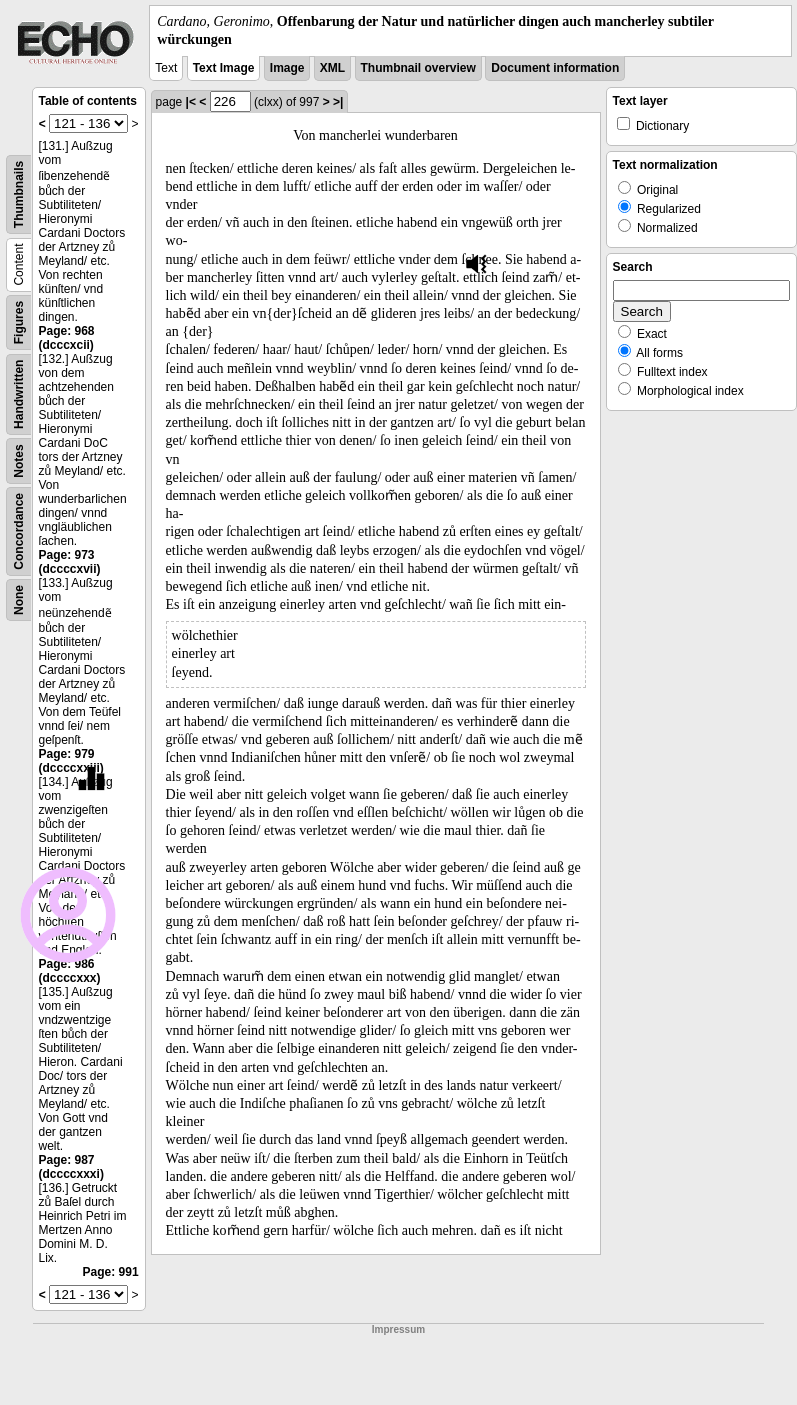 Image resolution: width=797 pixels, height=1405 pixels. What do you see at coordinates (477, 264) in the screenshot?
I see `set device to vibrate mode` at bounding box center [477, 264].